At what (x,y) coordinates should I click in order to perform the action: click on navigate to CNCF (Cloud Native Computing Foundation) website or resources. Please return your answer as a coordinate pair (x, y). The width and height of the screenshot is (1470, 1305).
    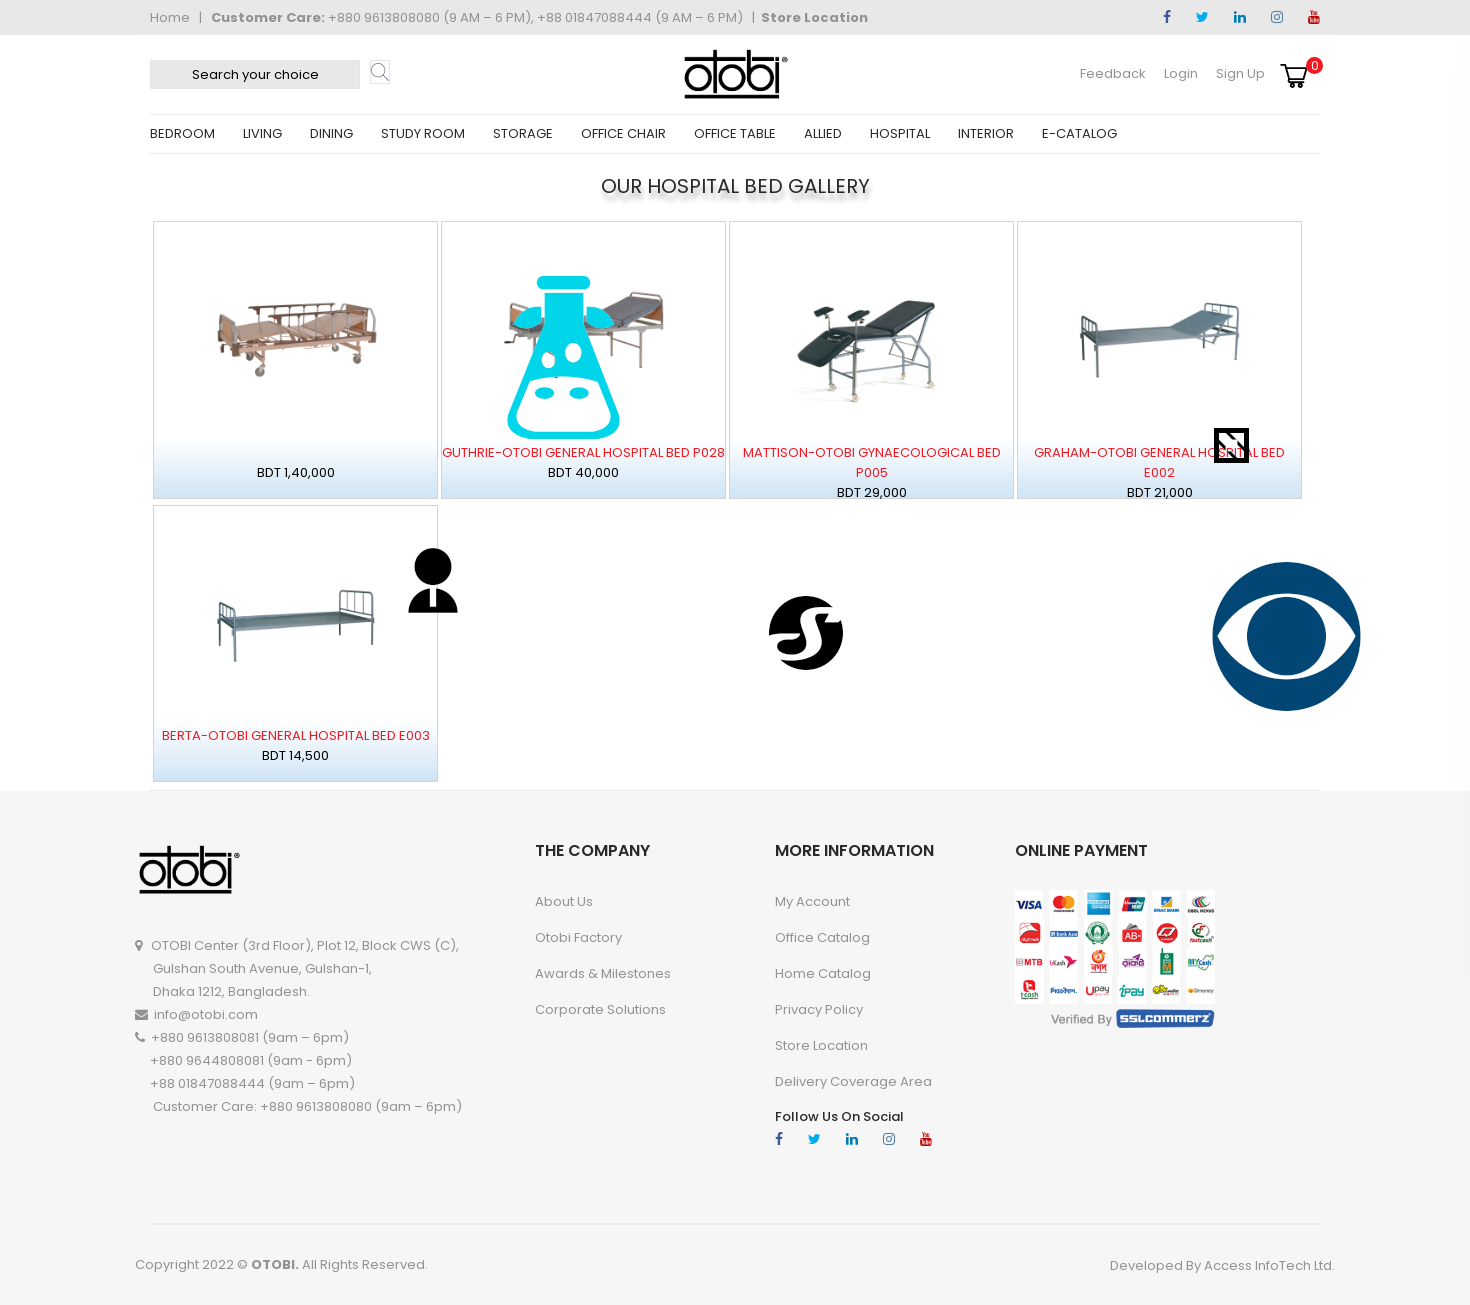
    Looking at the image, I should click on (1231, 445).